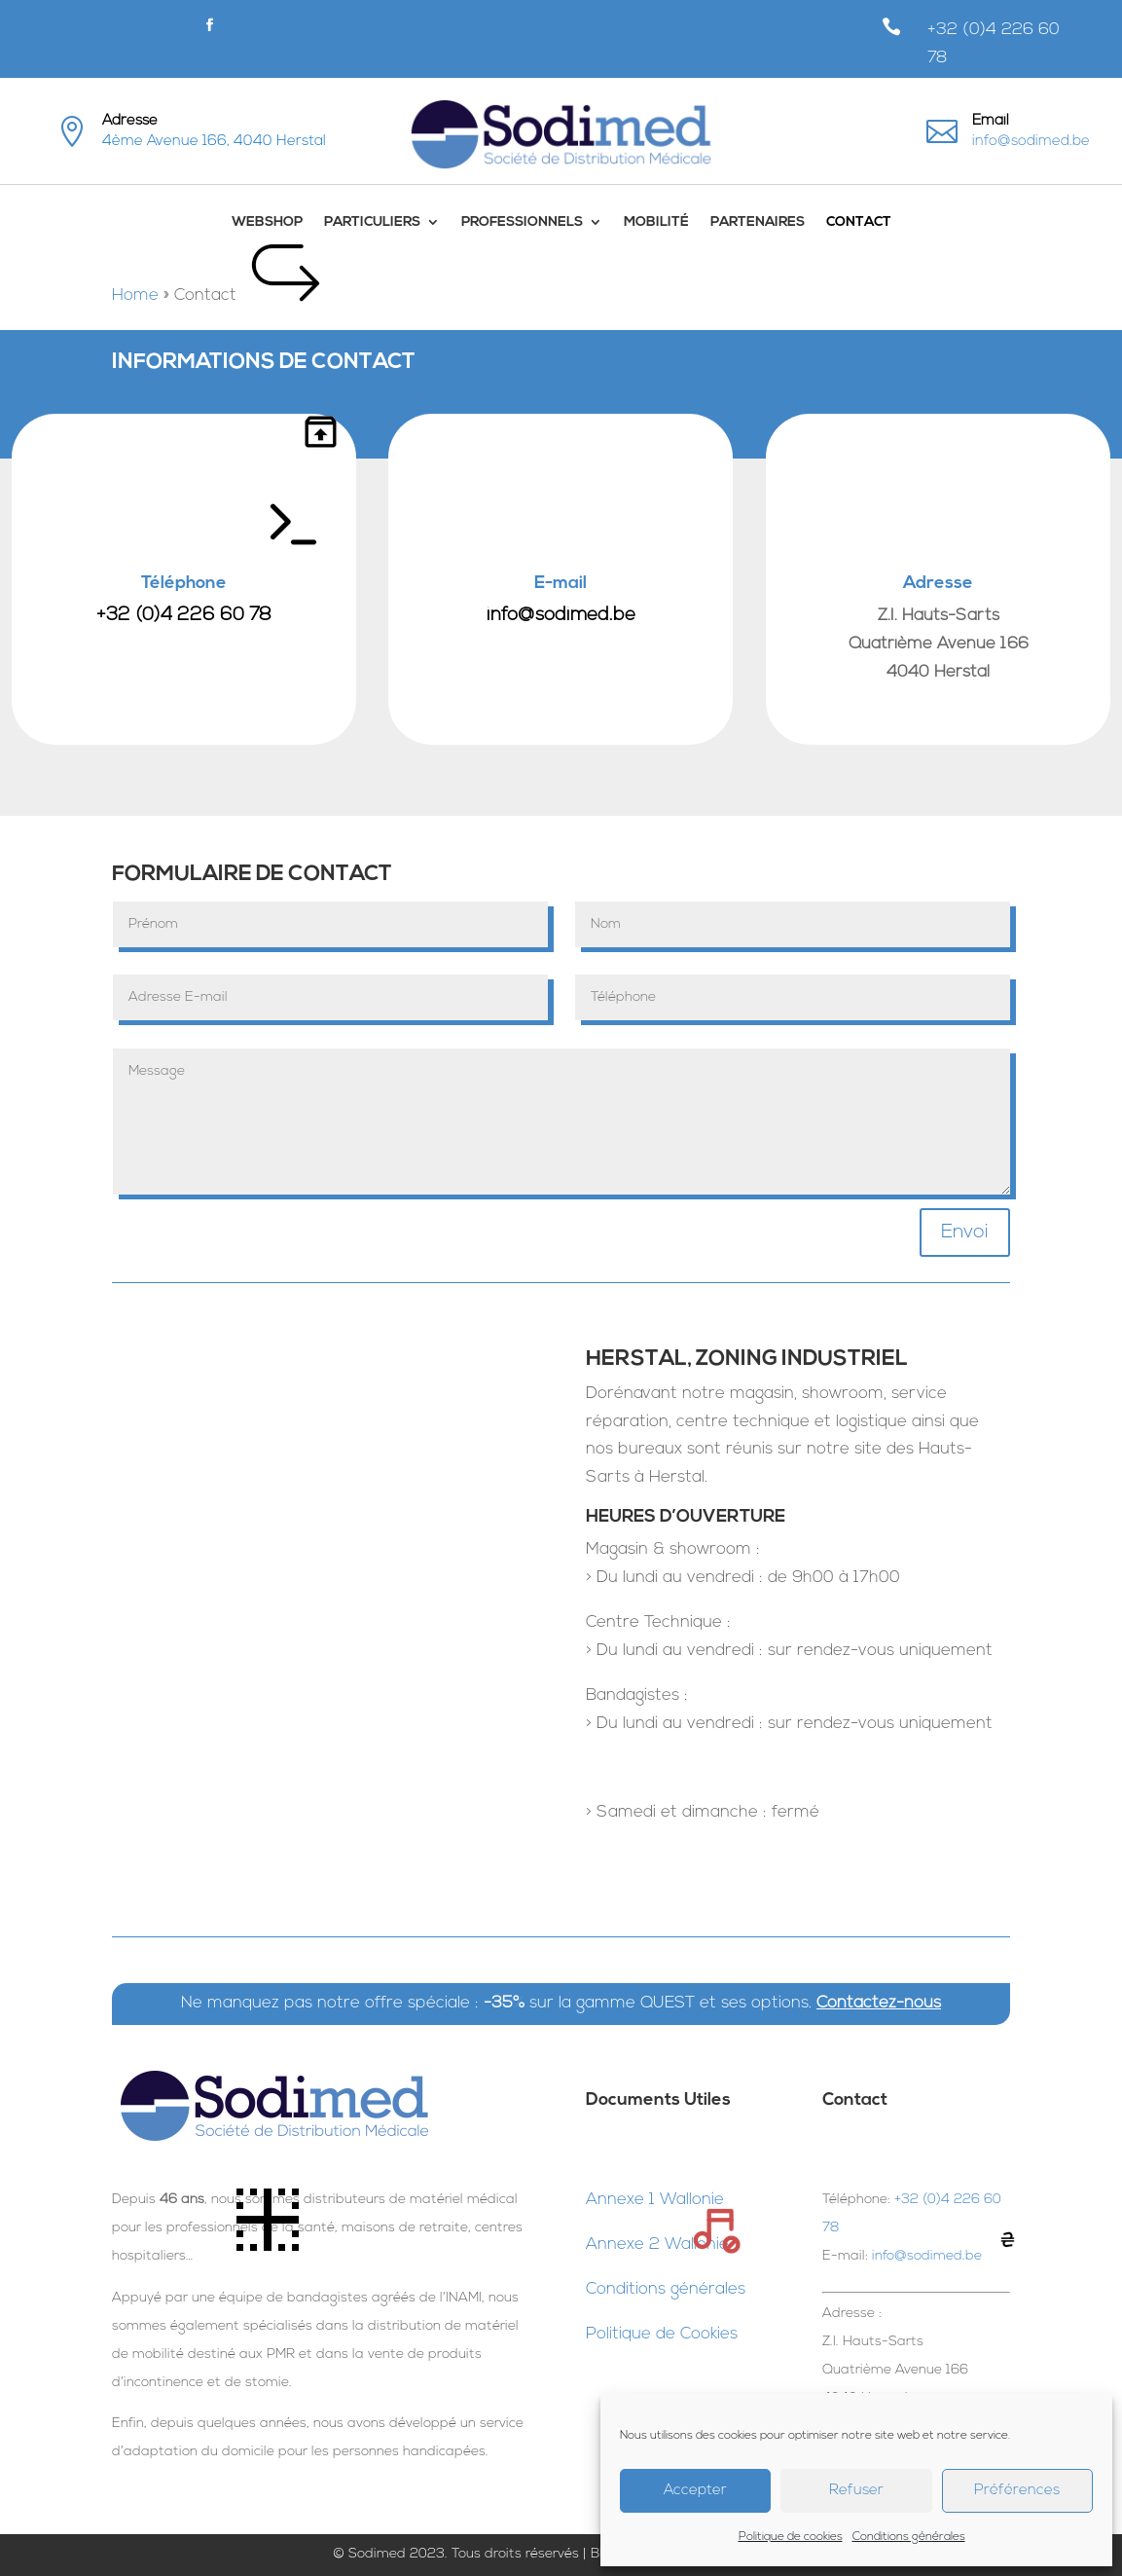 This screenshot has width=1122, height=2576. Describe the element at coordinates (320, 431) in the screenshot. I see `unarchive or restore an item` at that location.